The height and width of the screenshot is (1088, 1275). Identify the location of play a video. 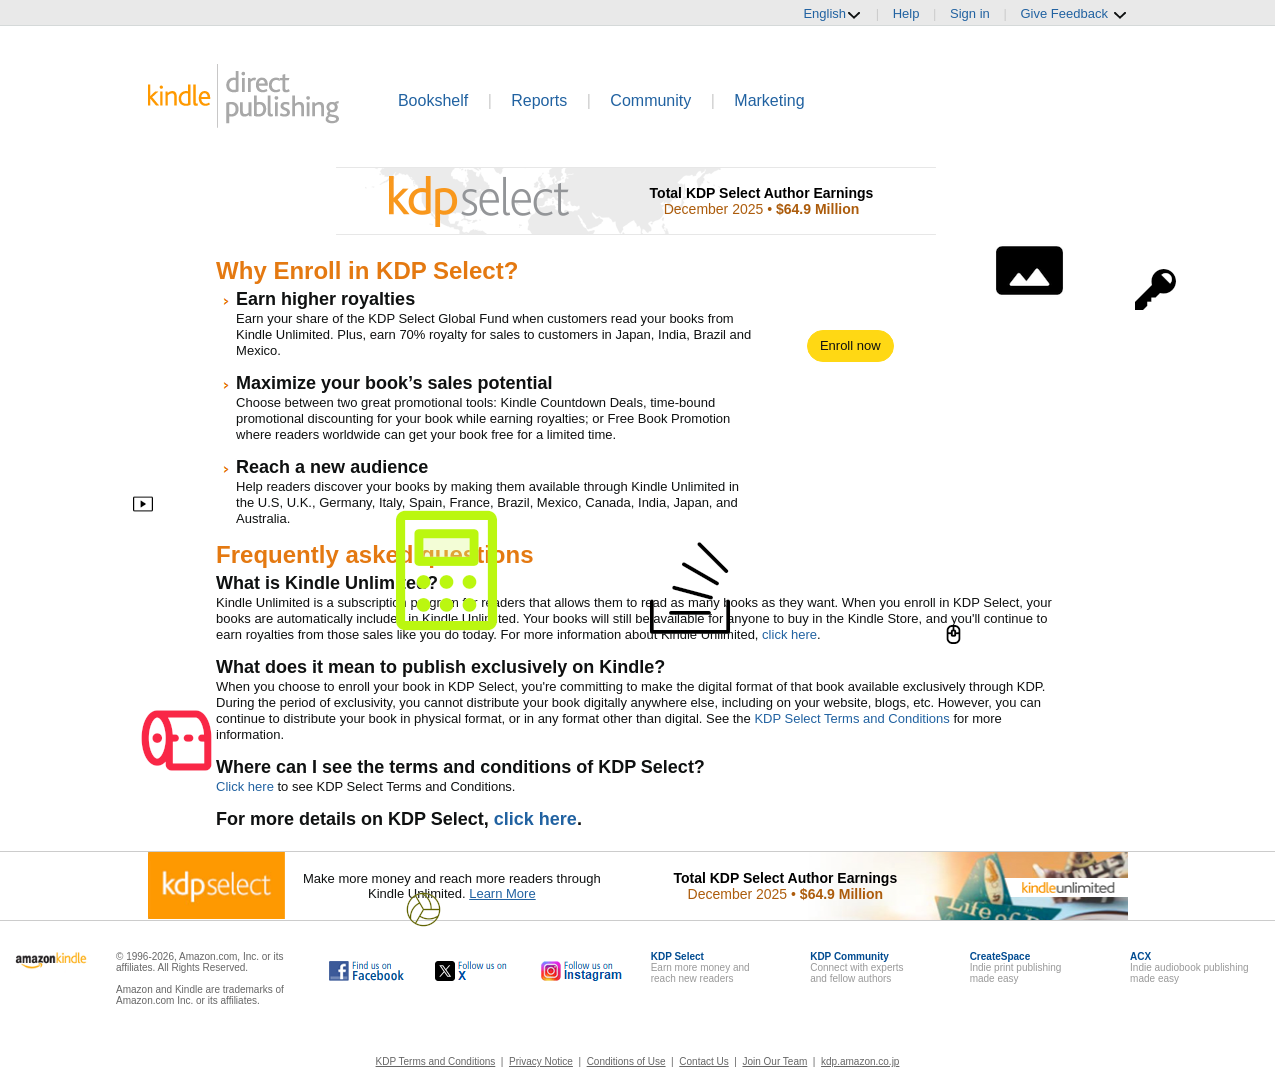
(143, 504).